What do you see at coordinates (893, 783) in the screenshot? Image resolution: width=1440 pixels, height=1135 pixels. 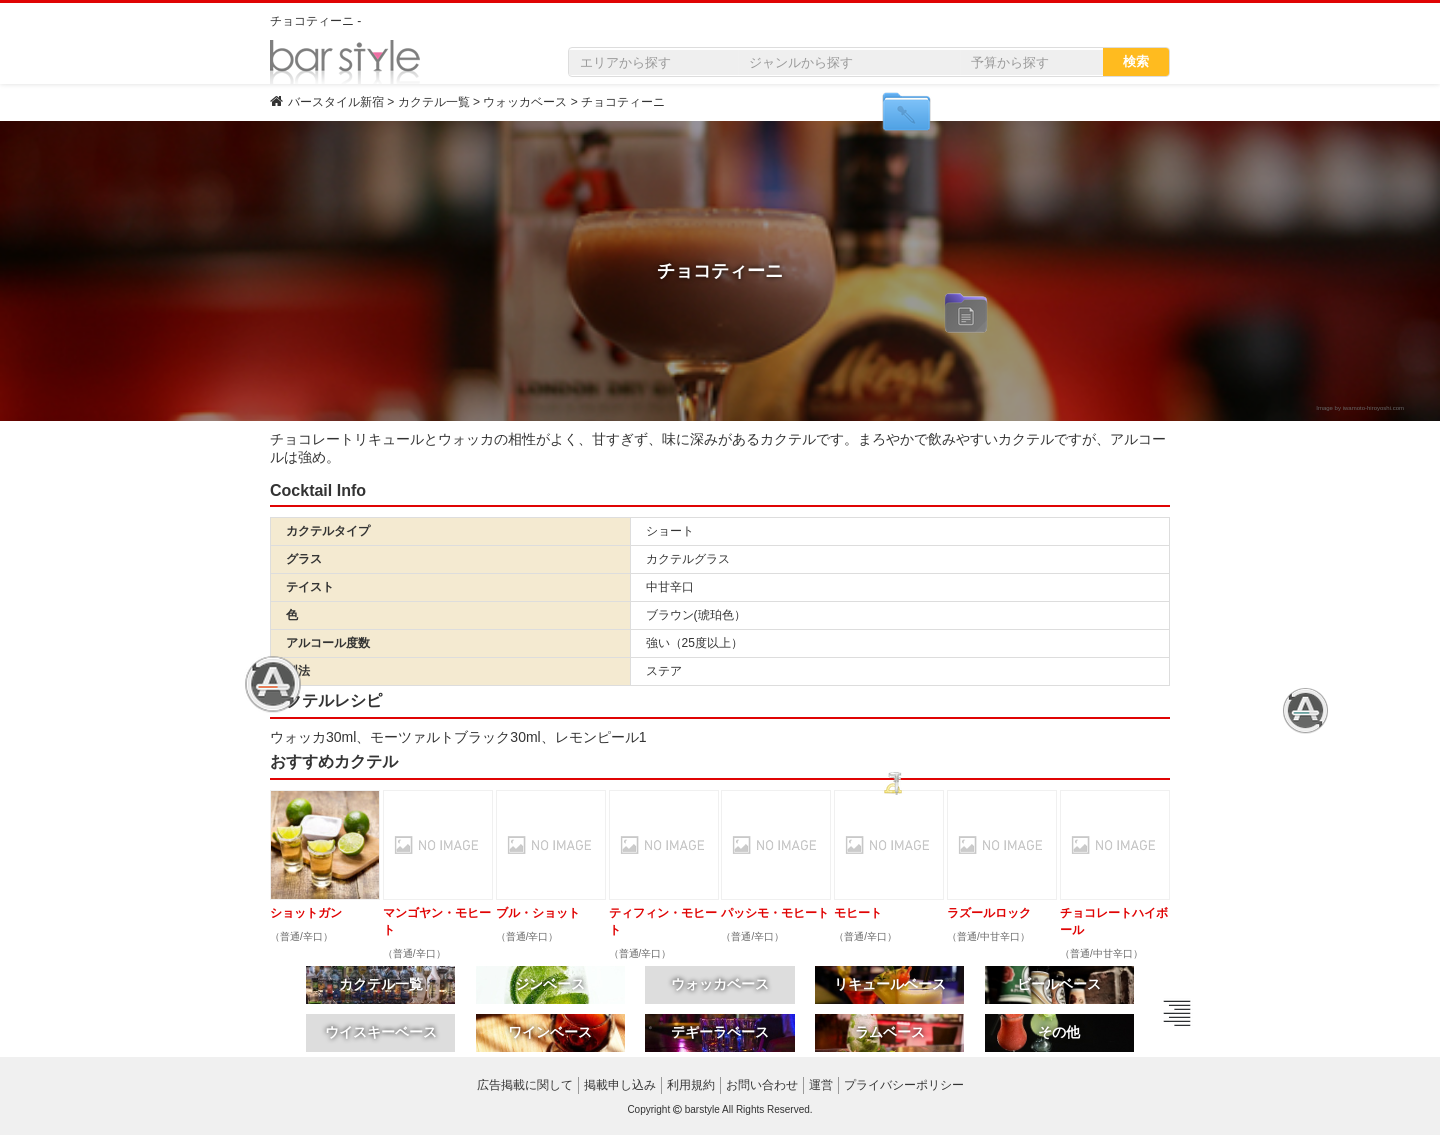 I see `open engineering applications` at bounding box center [893, 783].